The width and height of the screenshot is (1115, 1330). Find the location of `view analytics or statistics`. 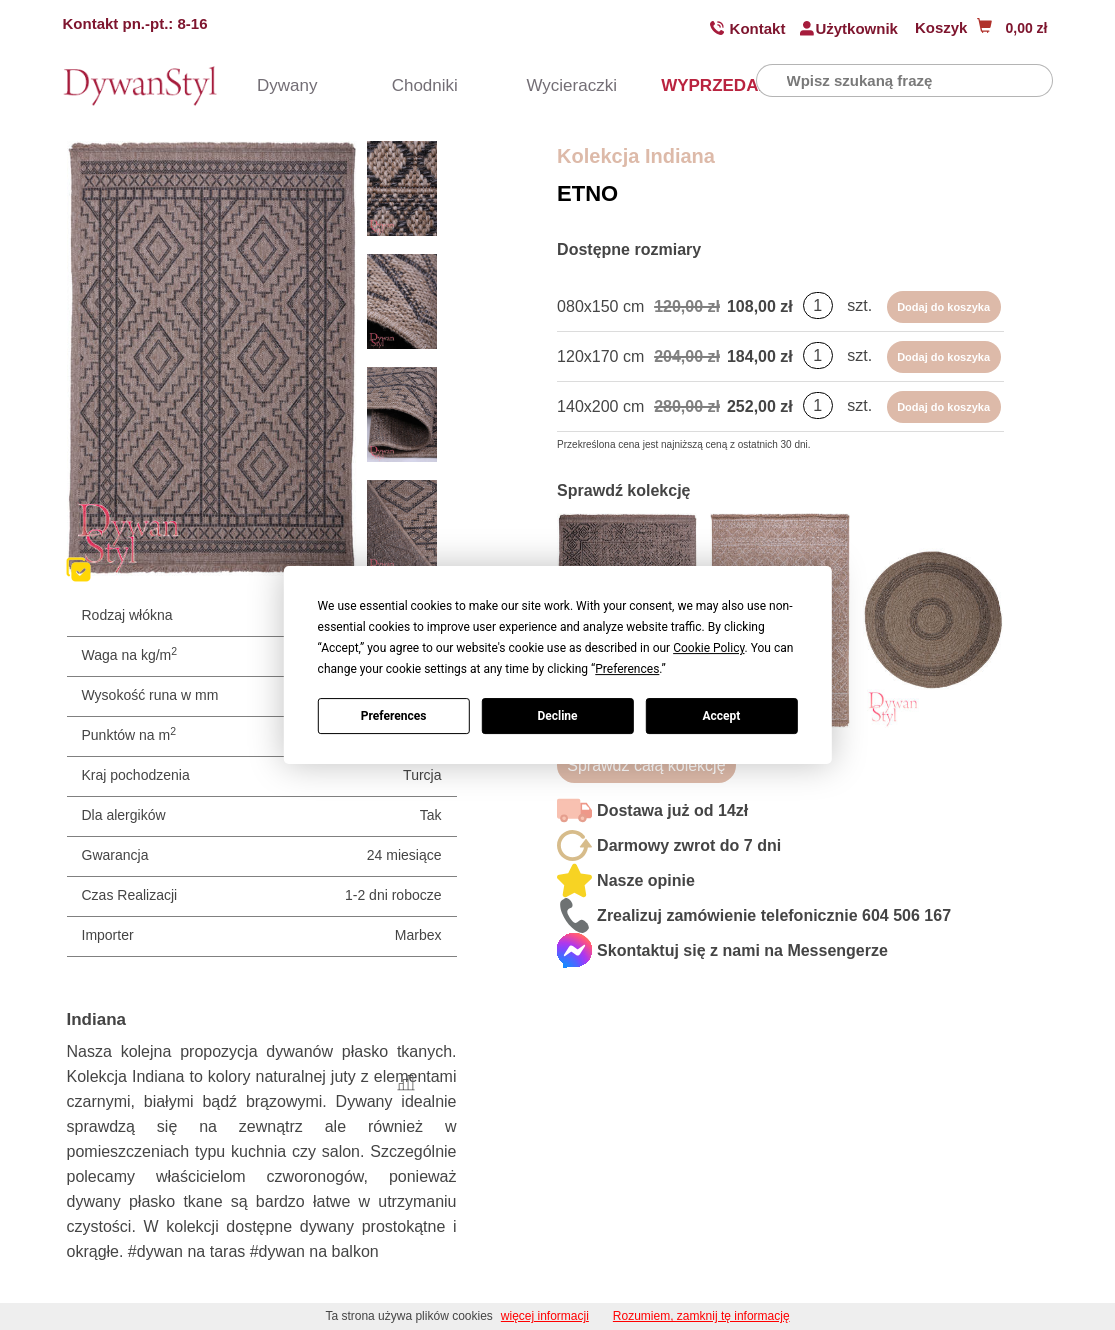

view analytics or statistics is located at coordinates (406, 1083).